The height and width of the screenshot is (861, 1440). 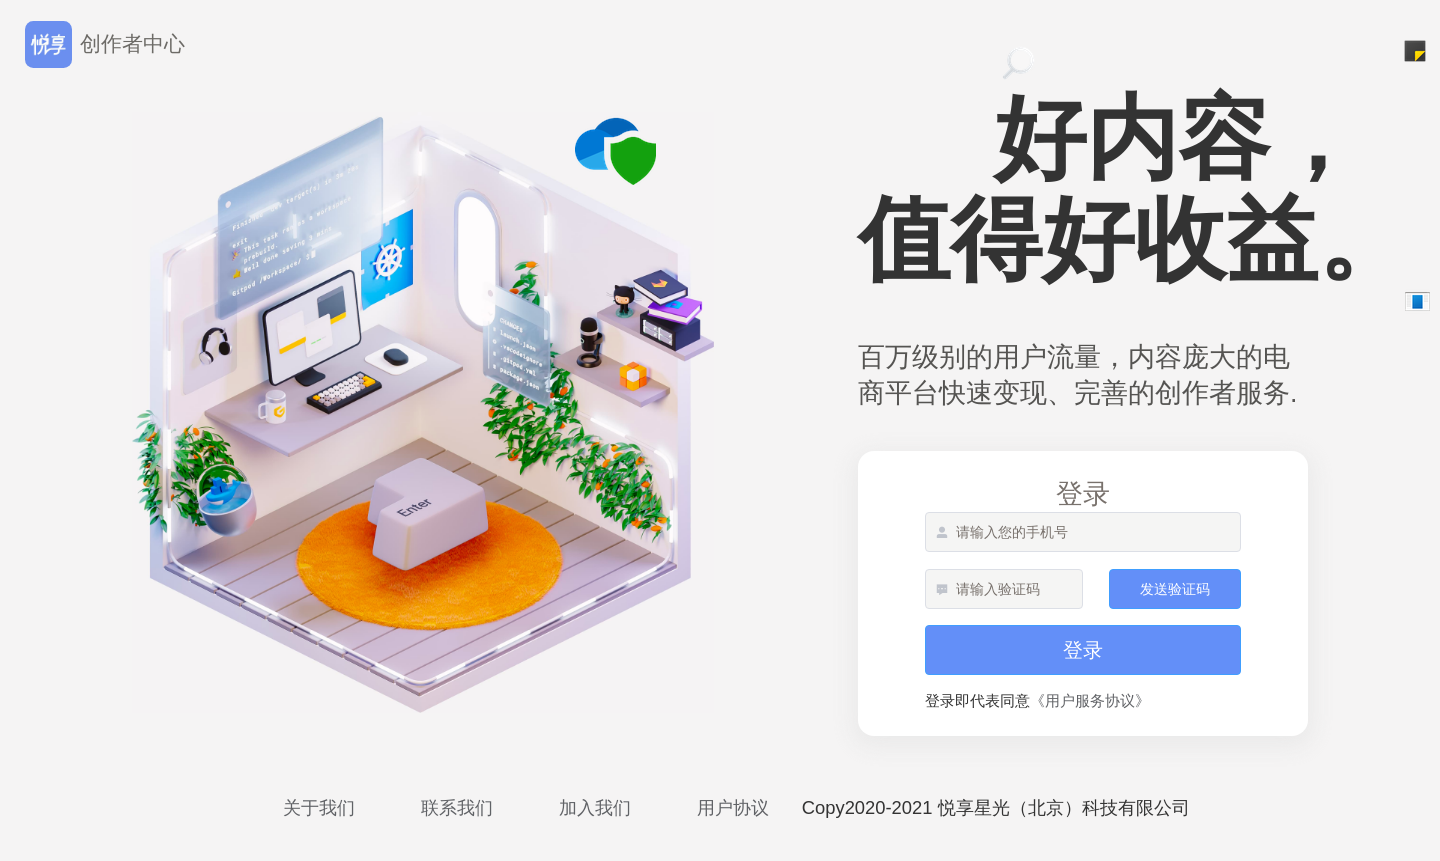 I want to click on open the search application, so click(x=1018, y=62).